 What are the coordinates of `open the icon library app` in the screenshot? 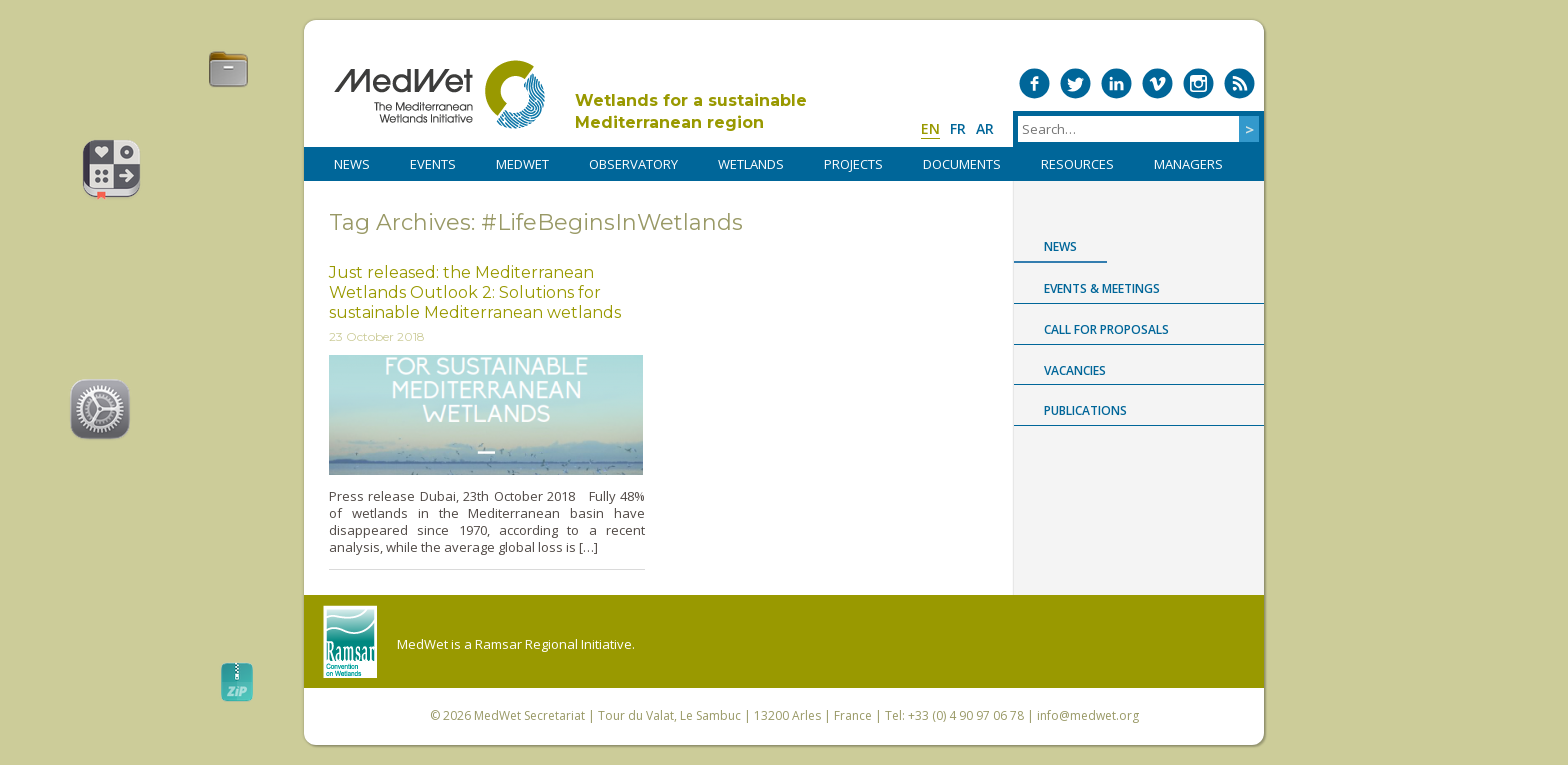 It's located at (111, 168).